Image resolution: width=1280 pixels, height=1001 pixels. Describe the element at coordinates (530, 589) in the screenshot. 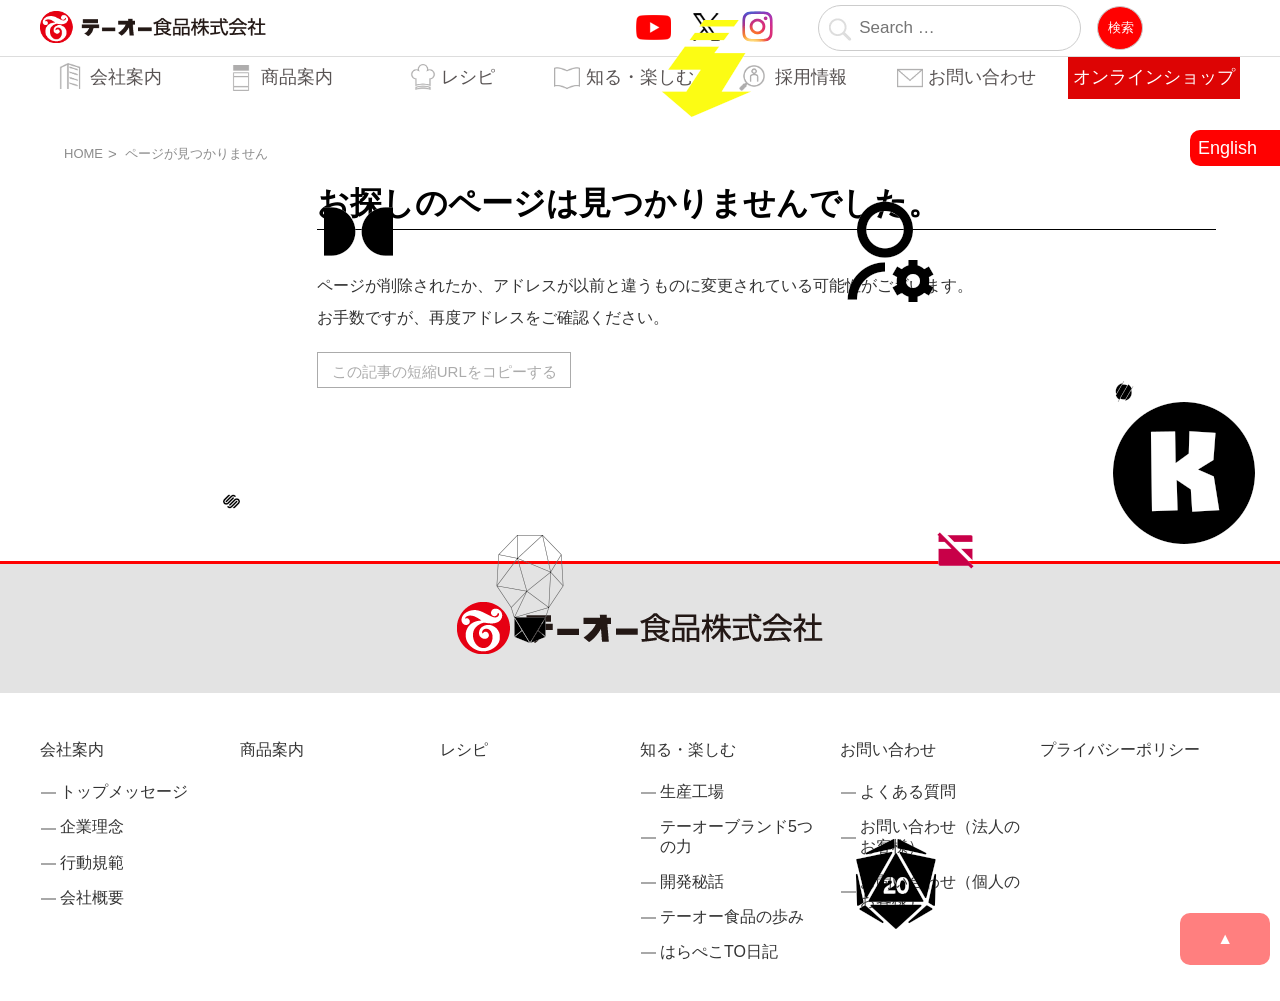

I see `open the minds social network app` at that location.